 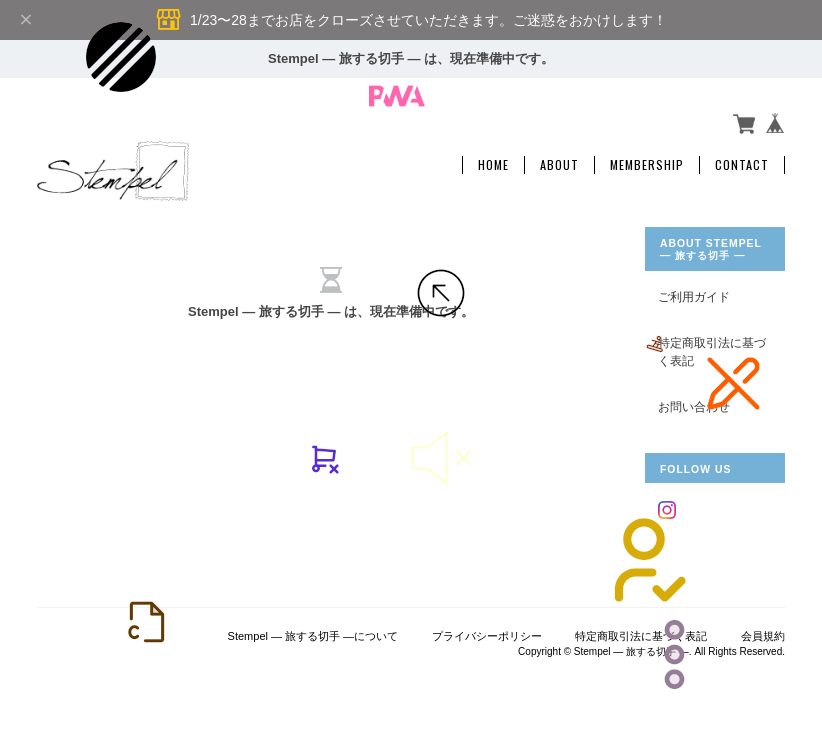 What do you see at coordinates (644, 560) in the screenshot?
I see `verify or approve a user account` at bounding box center [644, 560].